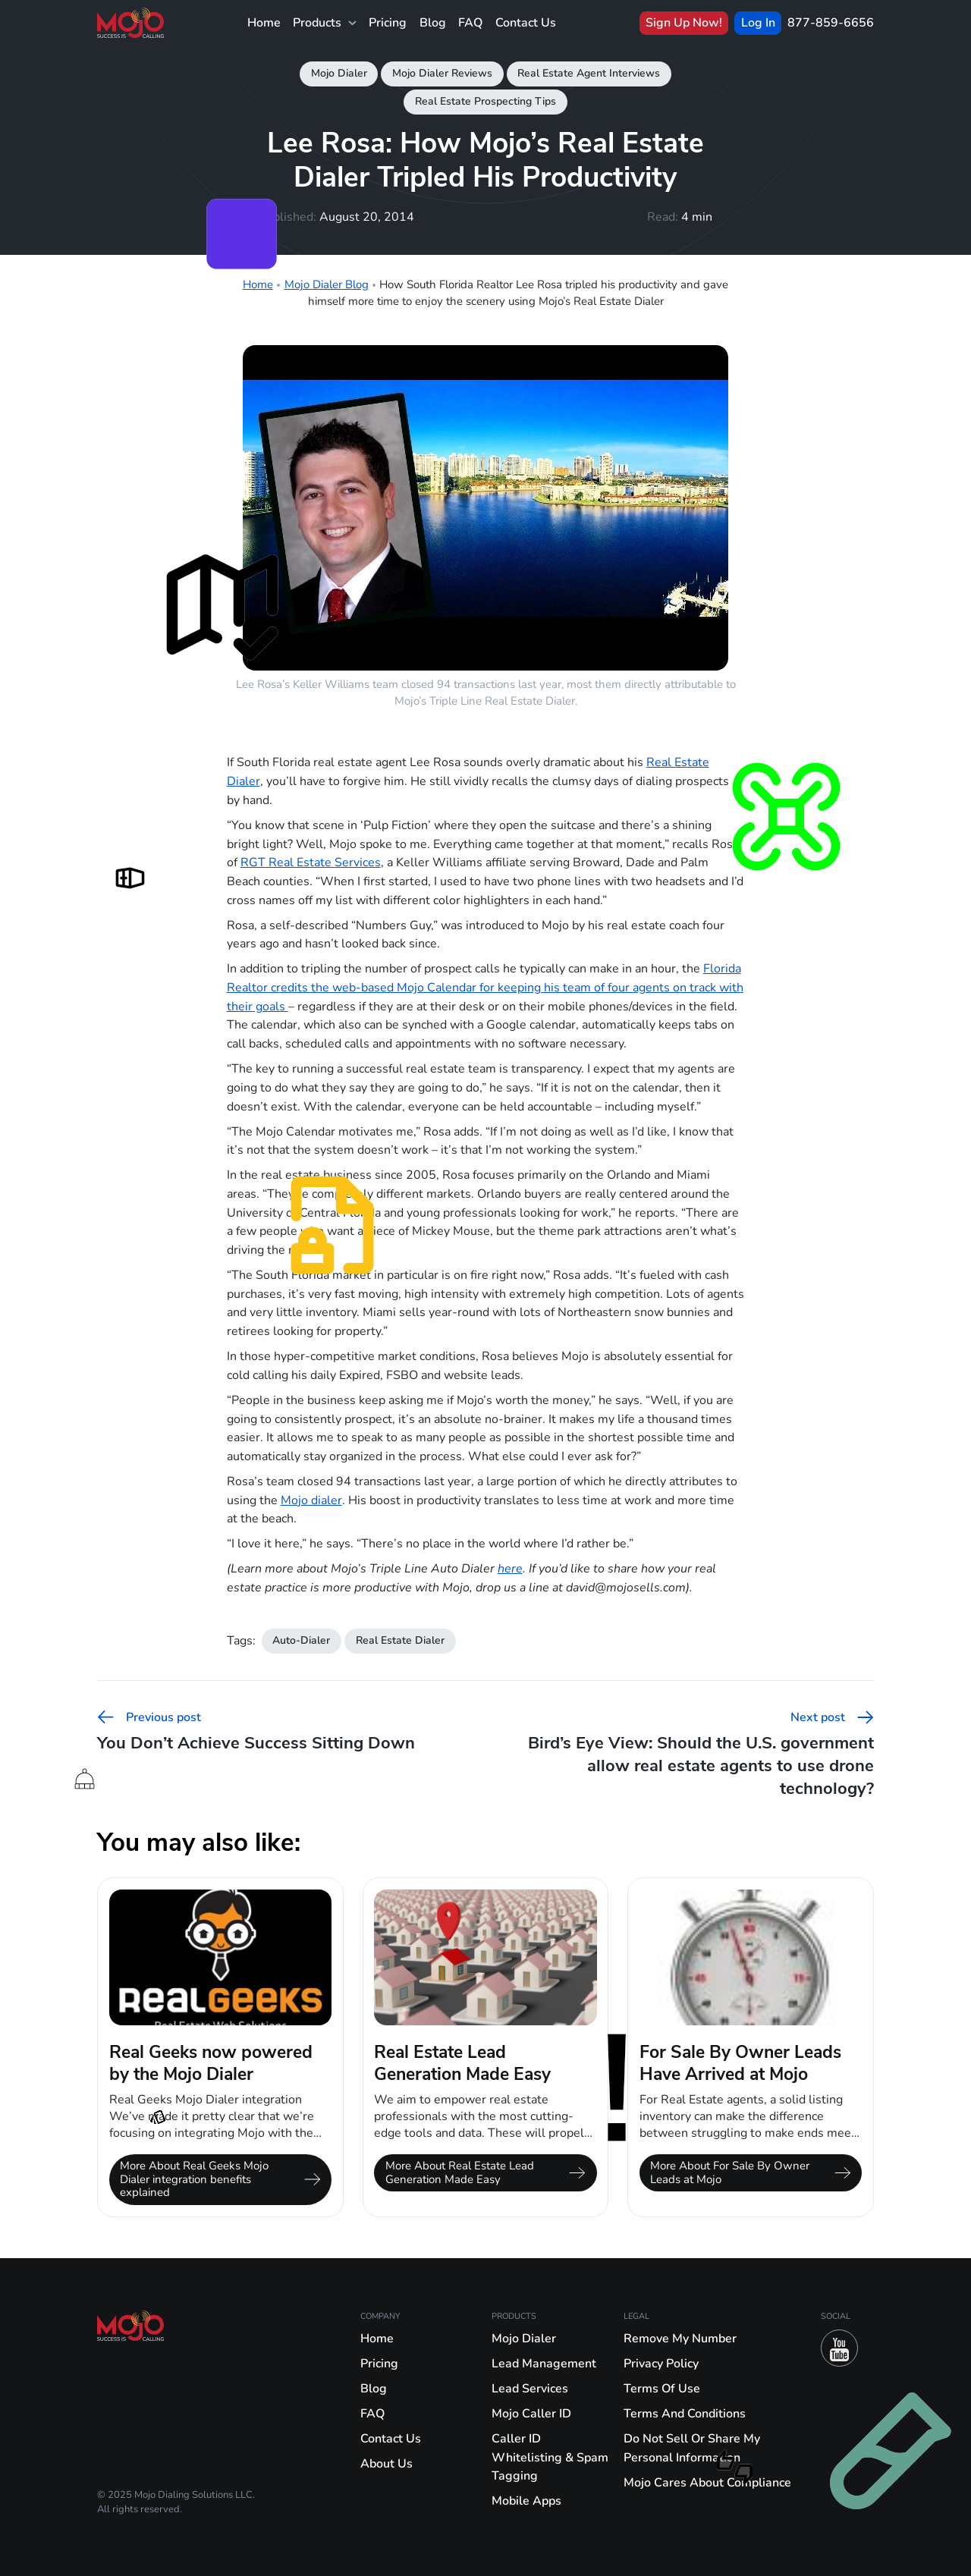 This screenshot has width=971, height=2576. I want to click on confirm location on map, so click(222, 605).